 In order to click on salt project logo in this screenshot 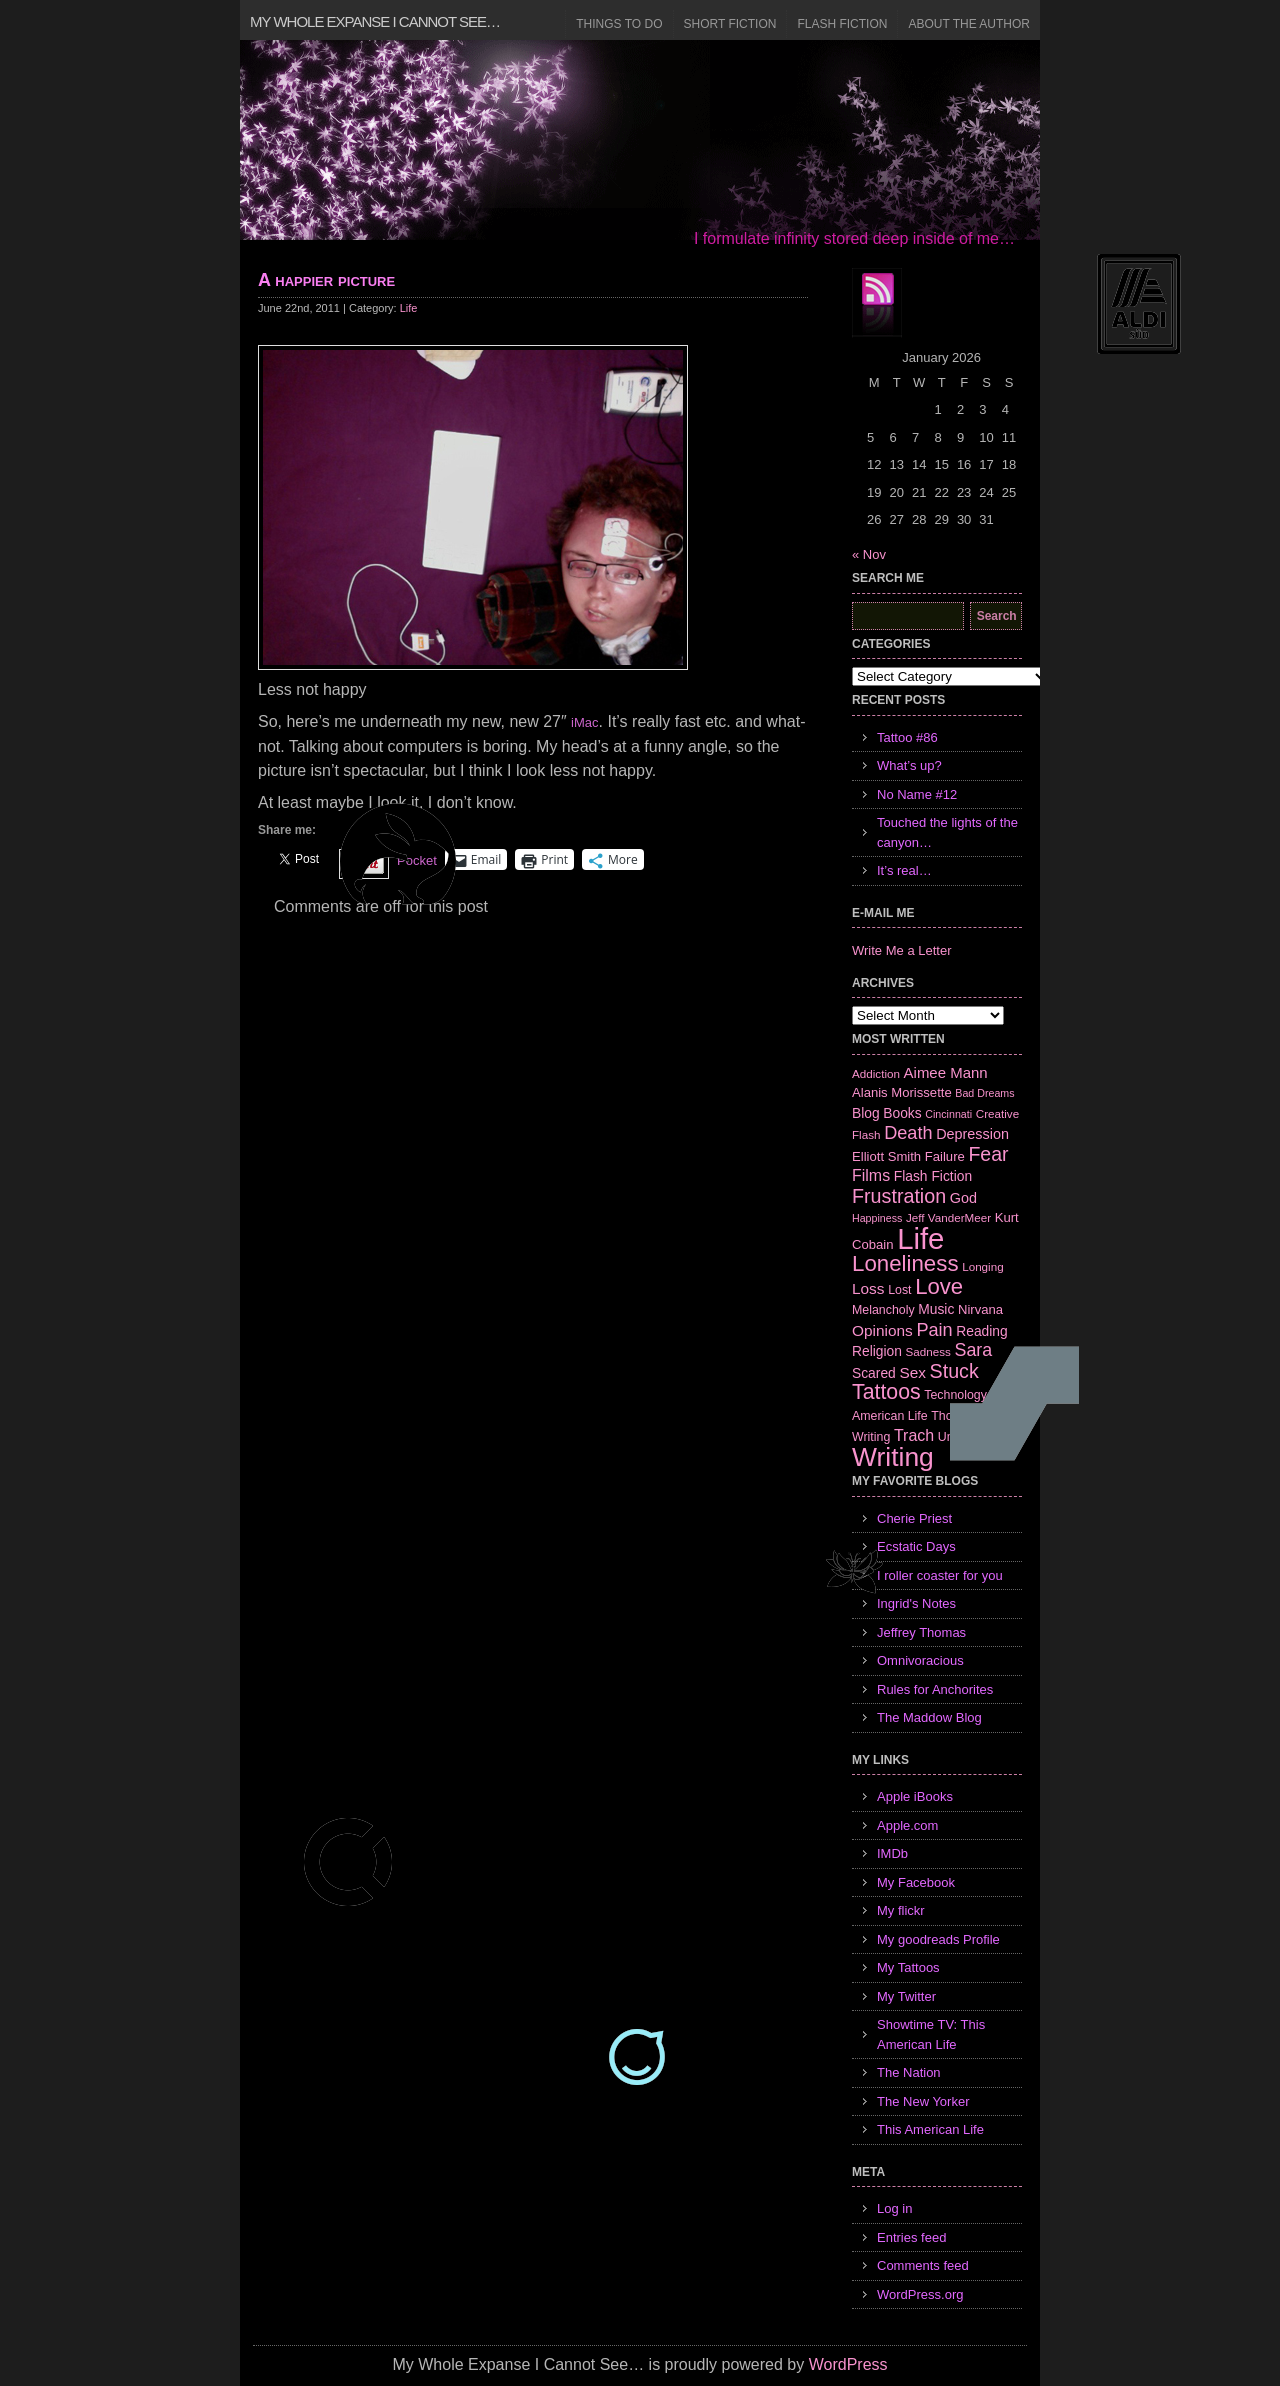, I will do `click(1014, 1403)`.